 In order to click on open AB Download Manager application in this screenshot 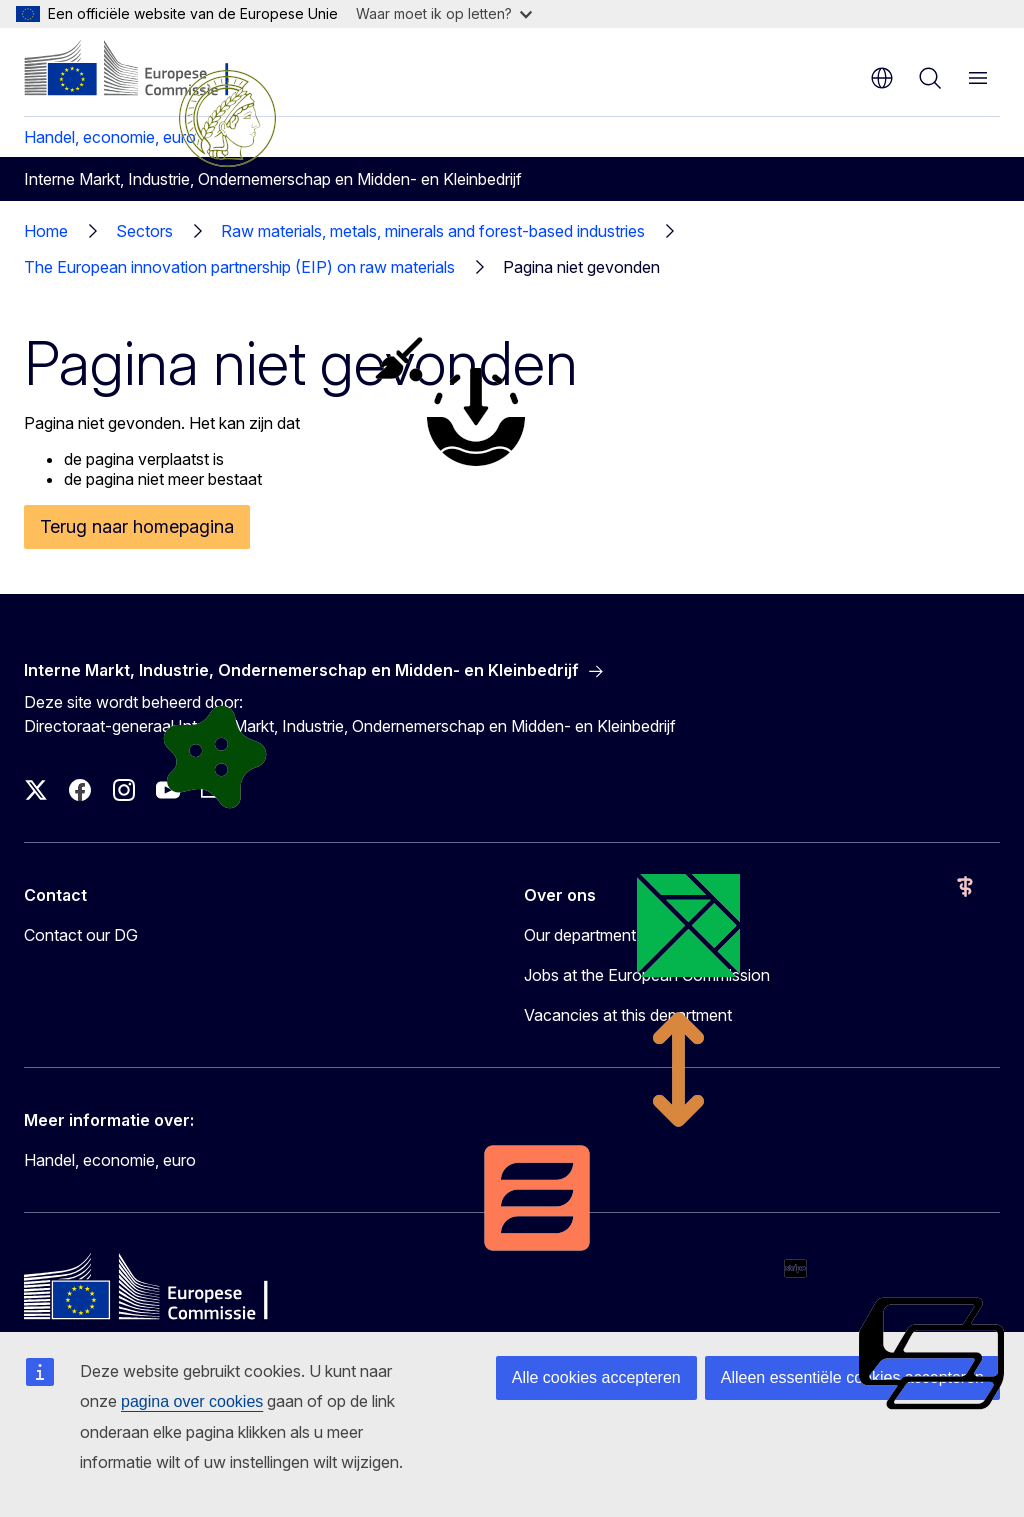, I will do `click(476, 417)`.